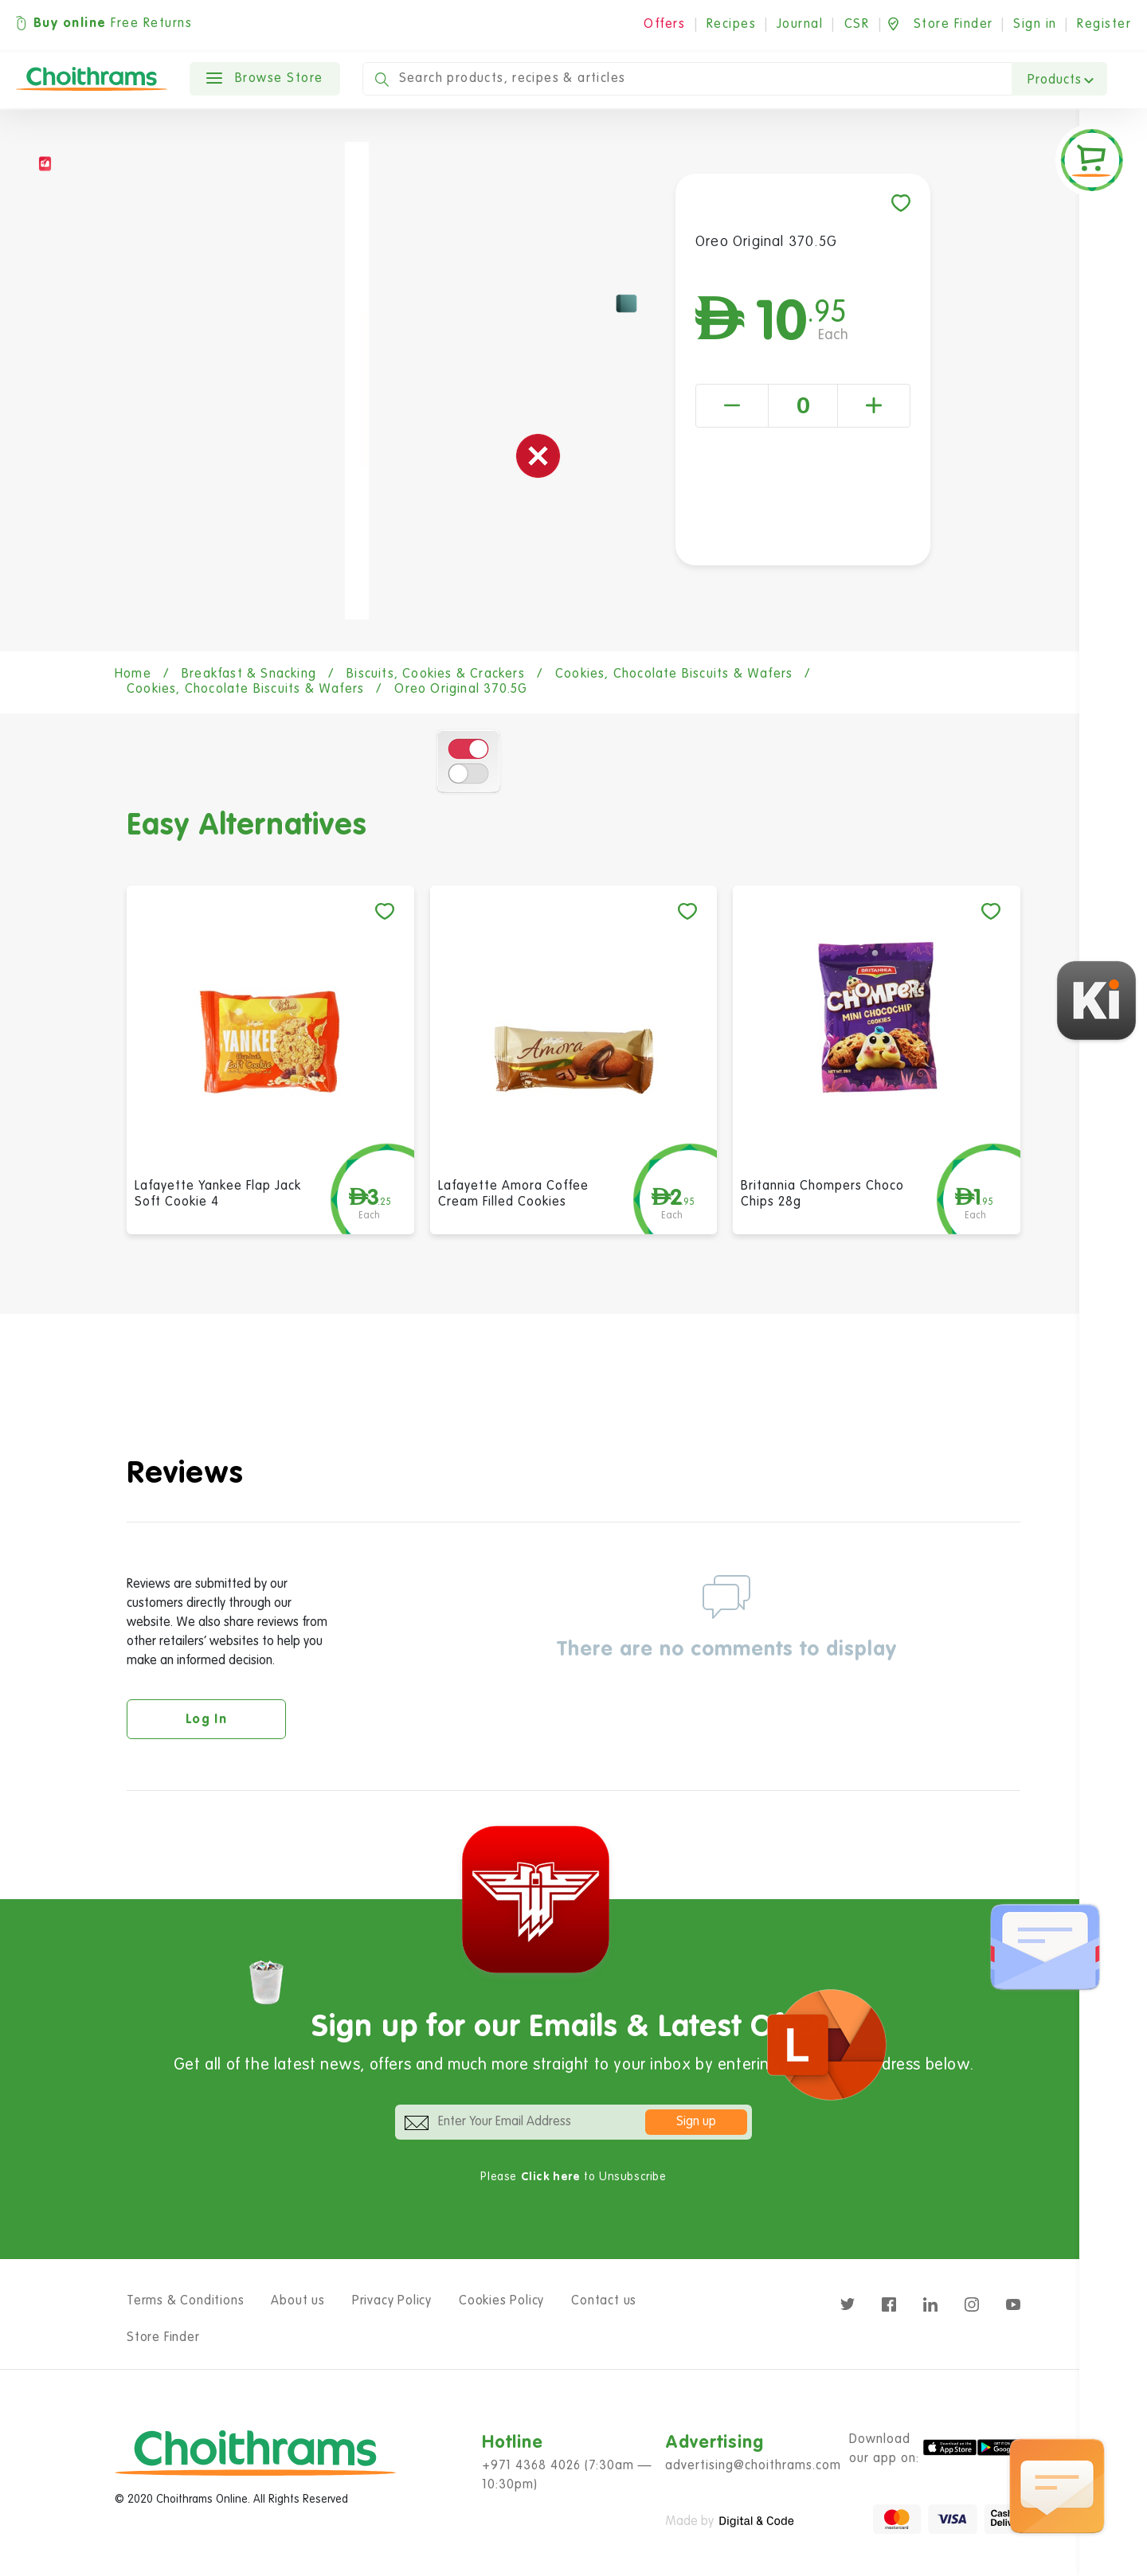  I want to click on stop or cancel the current action, so click(538, 455).